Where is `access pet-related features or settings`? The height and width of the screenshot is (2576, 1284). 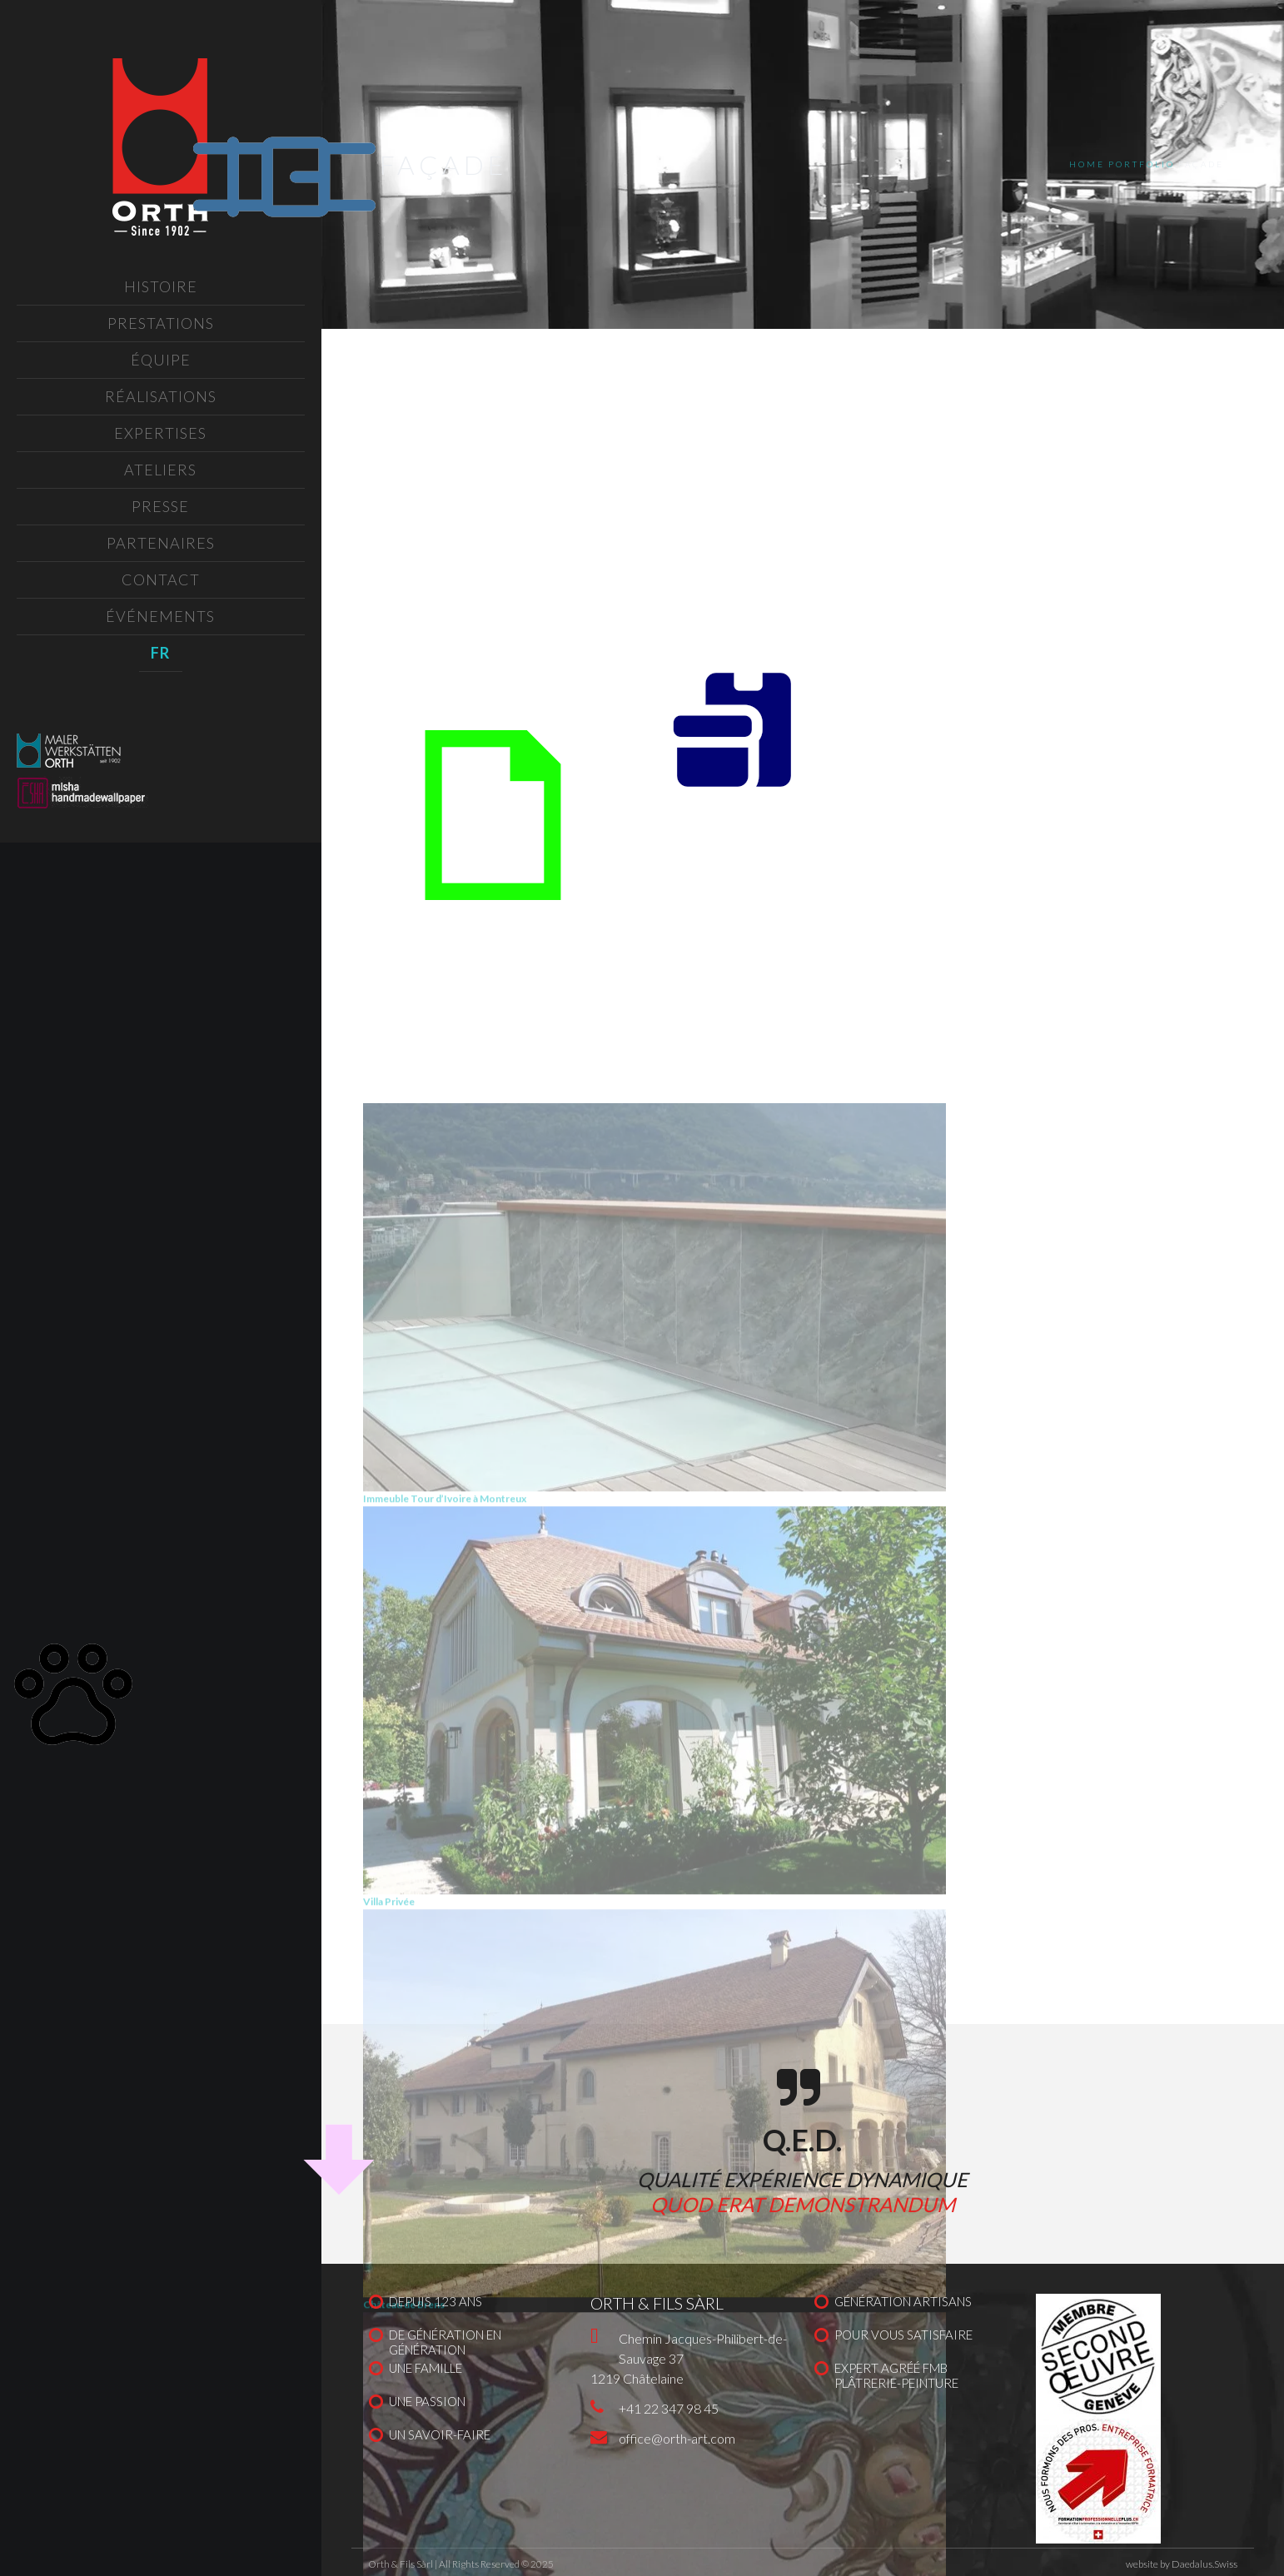
access pet-related features or settings is located at coordinates (73, 1694).